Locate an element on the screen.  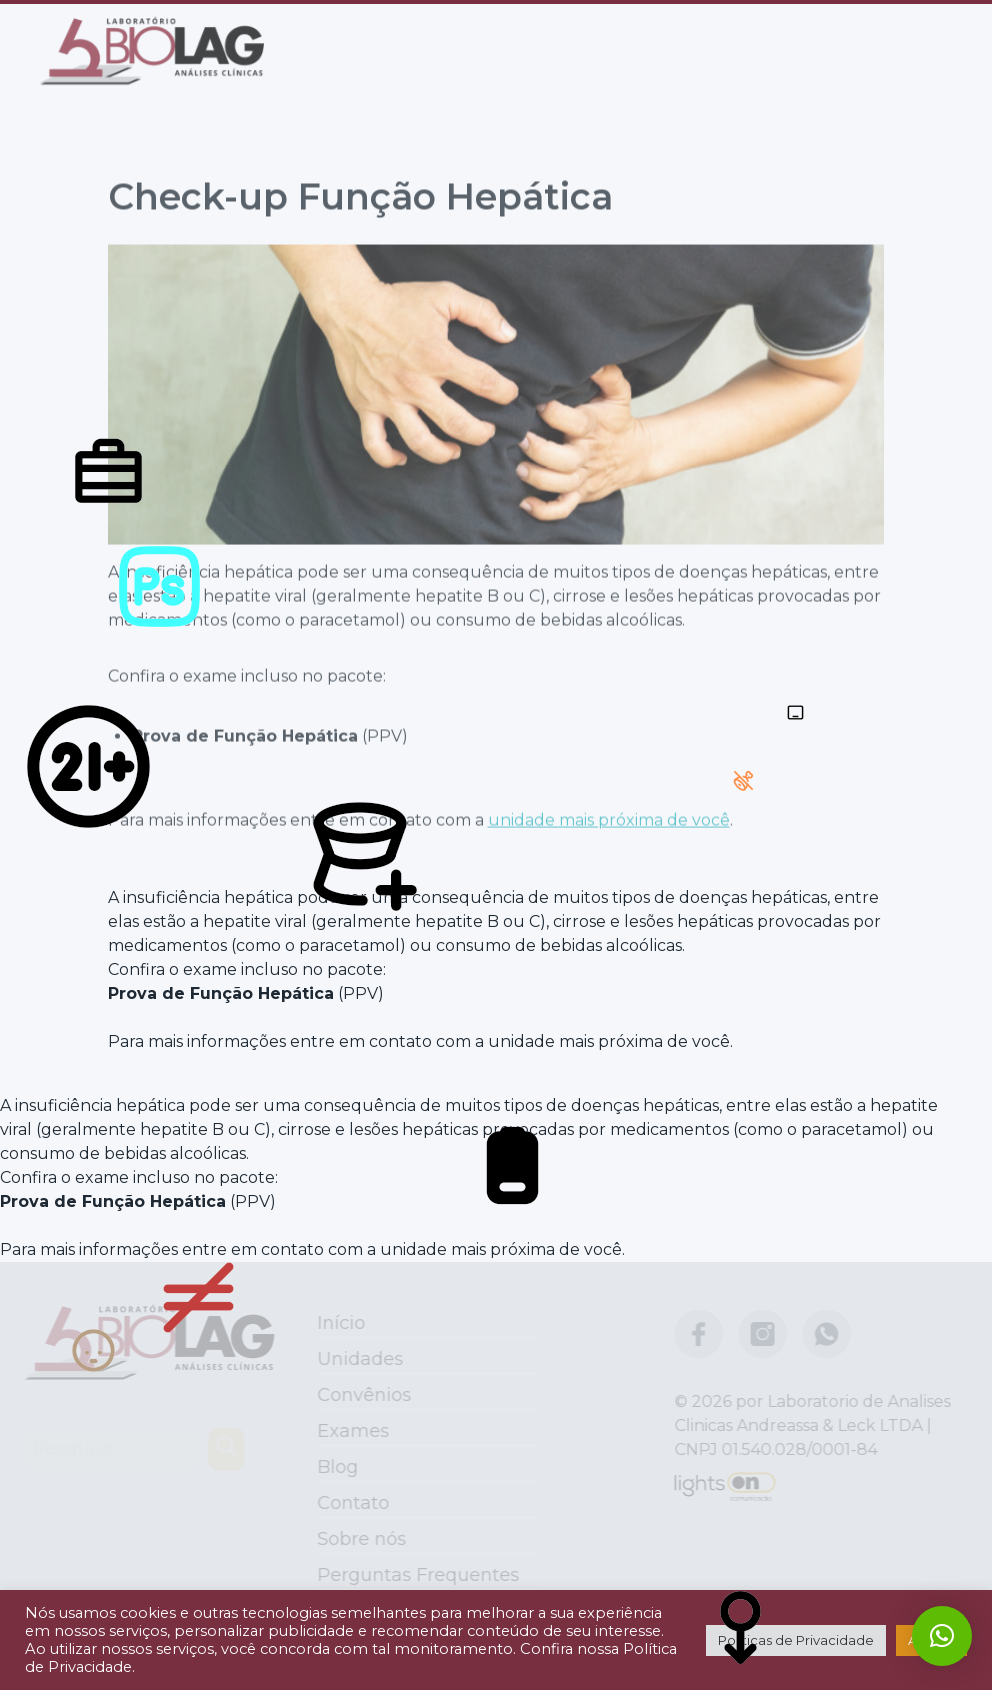
swipe down gesture indicator is located at coordinates (740, 1627).